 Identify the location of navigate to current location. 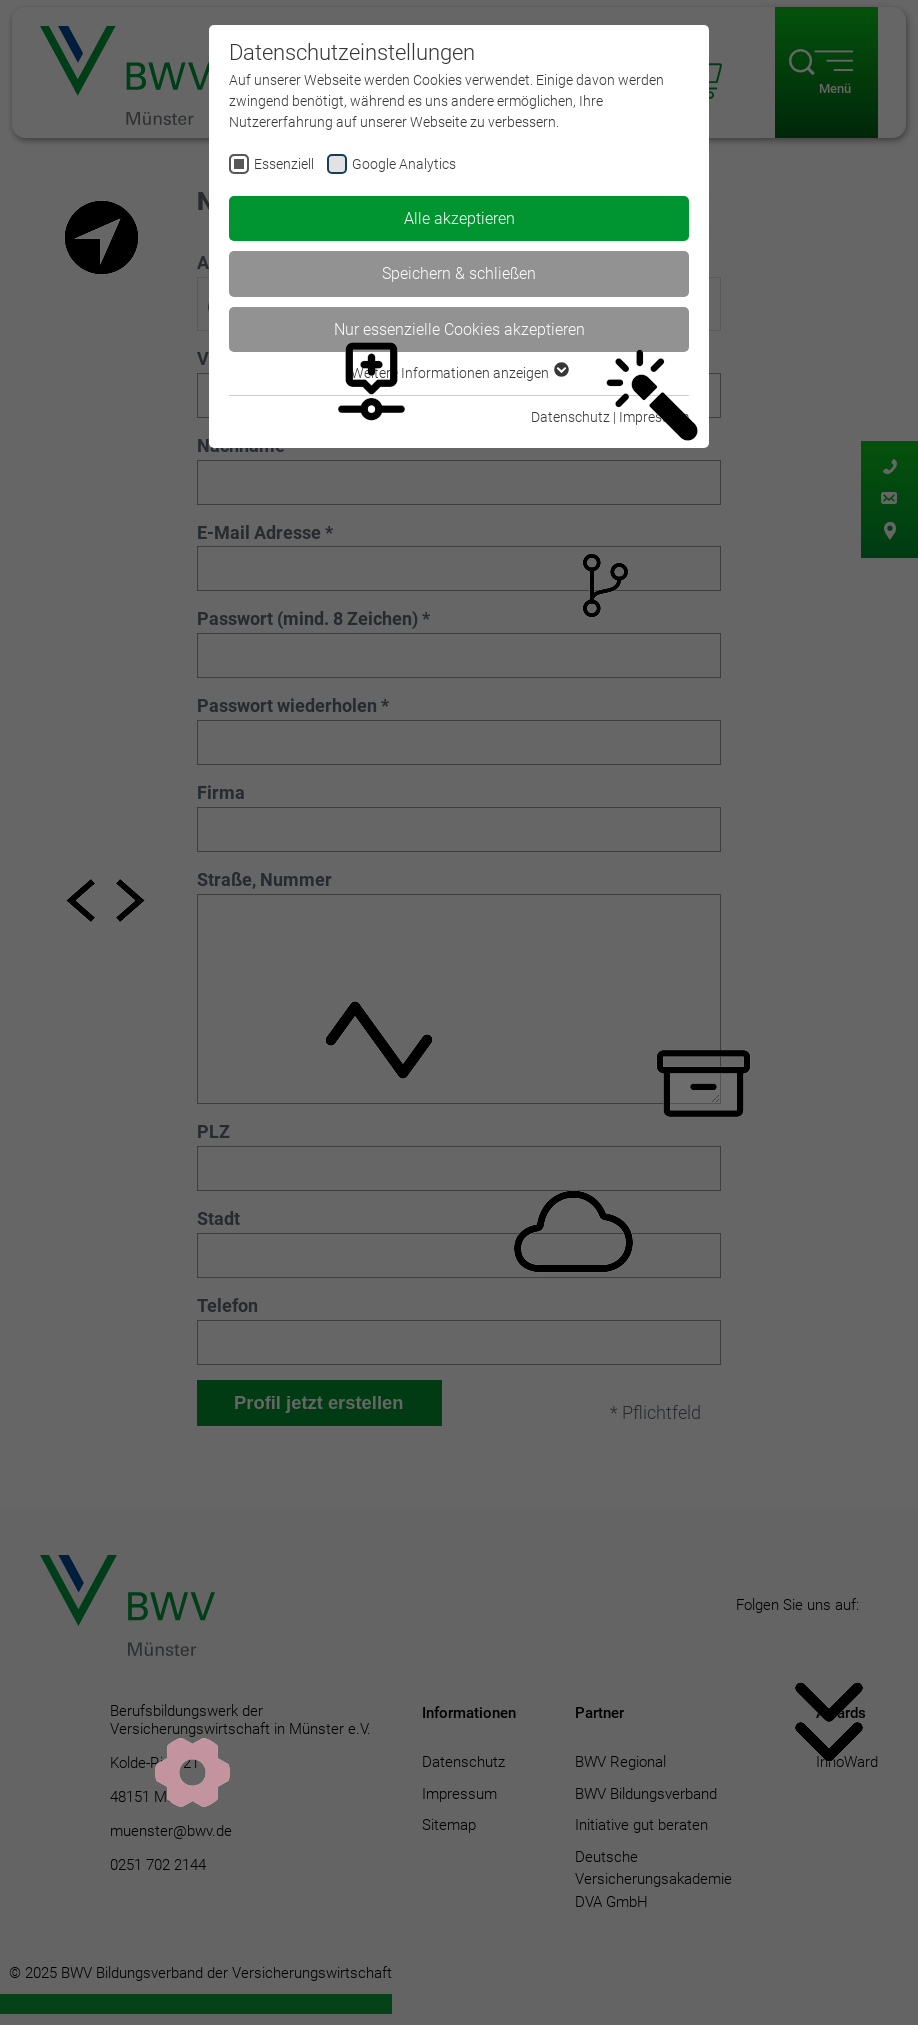
(101, 237).